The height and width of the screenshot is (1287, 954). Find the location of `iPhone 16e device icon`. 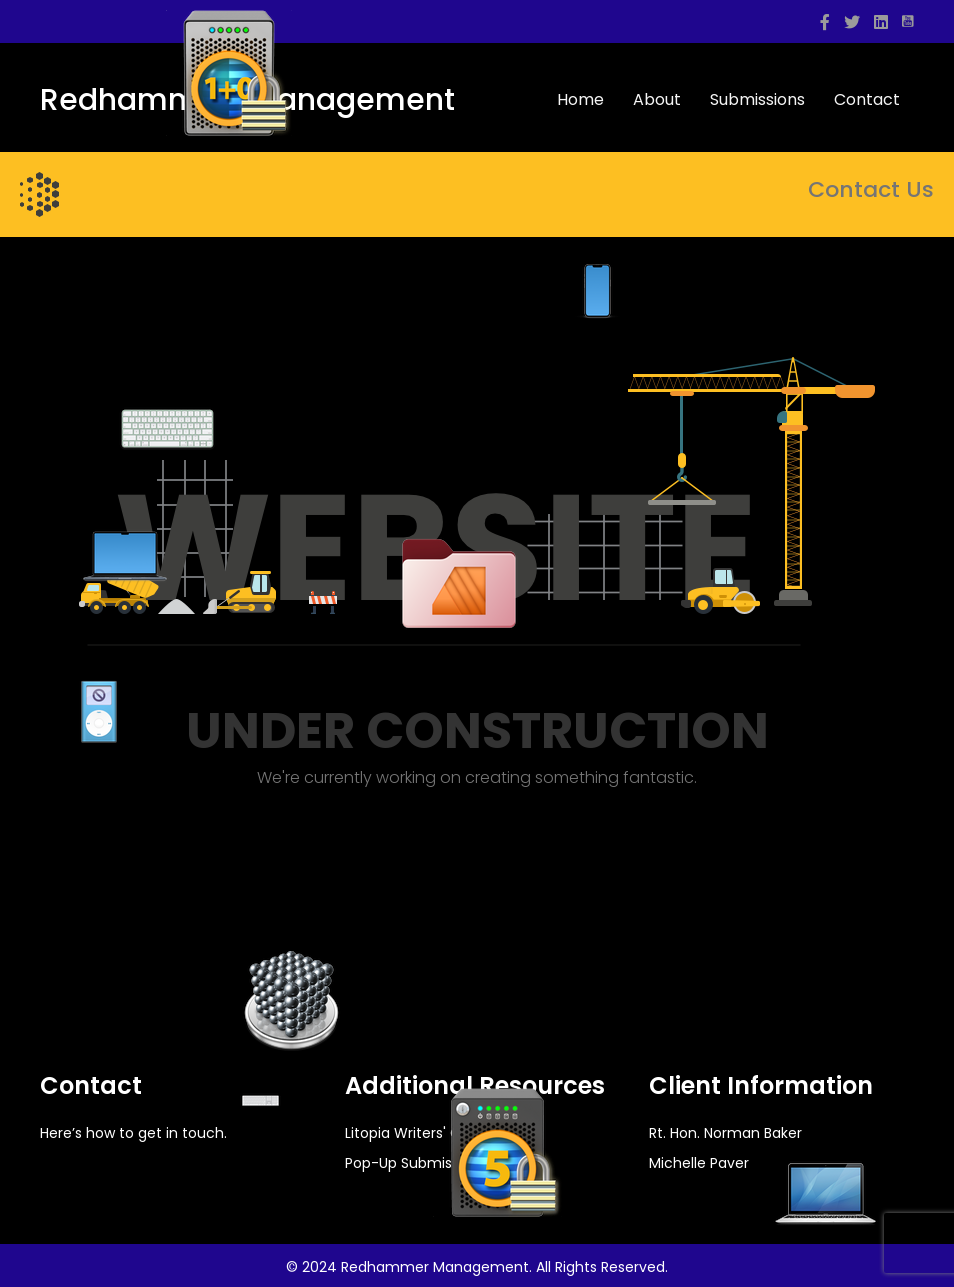

iPhone 16e device icon is located at coordinates (597, 291).